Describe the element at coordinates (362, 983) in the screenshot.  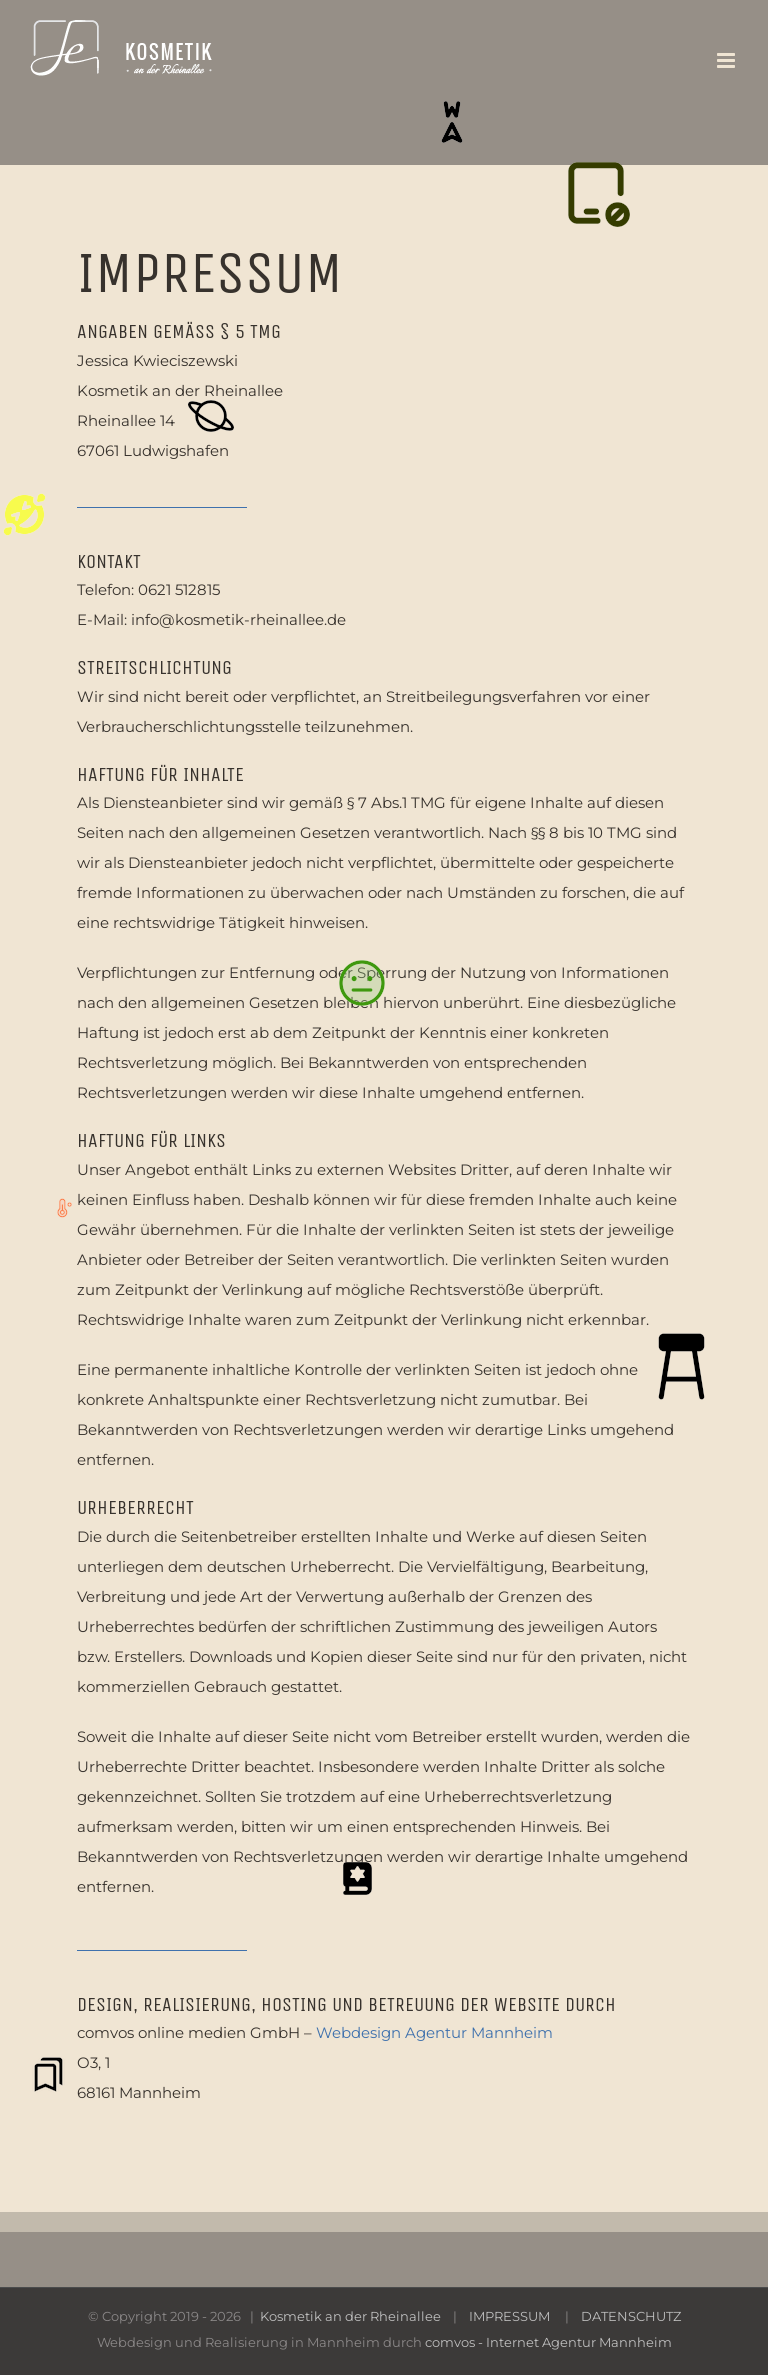
I see `rate experience as neutral or average` at that location.